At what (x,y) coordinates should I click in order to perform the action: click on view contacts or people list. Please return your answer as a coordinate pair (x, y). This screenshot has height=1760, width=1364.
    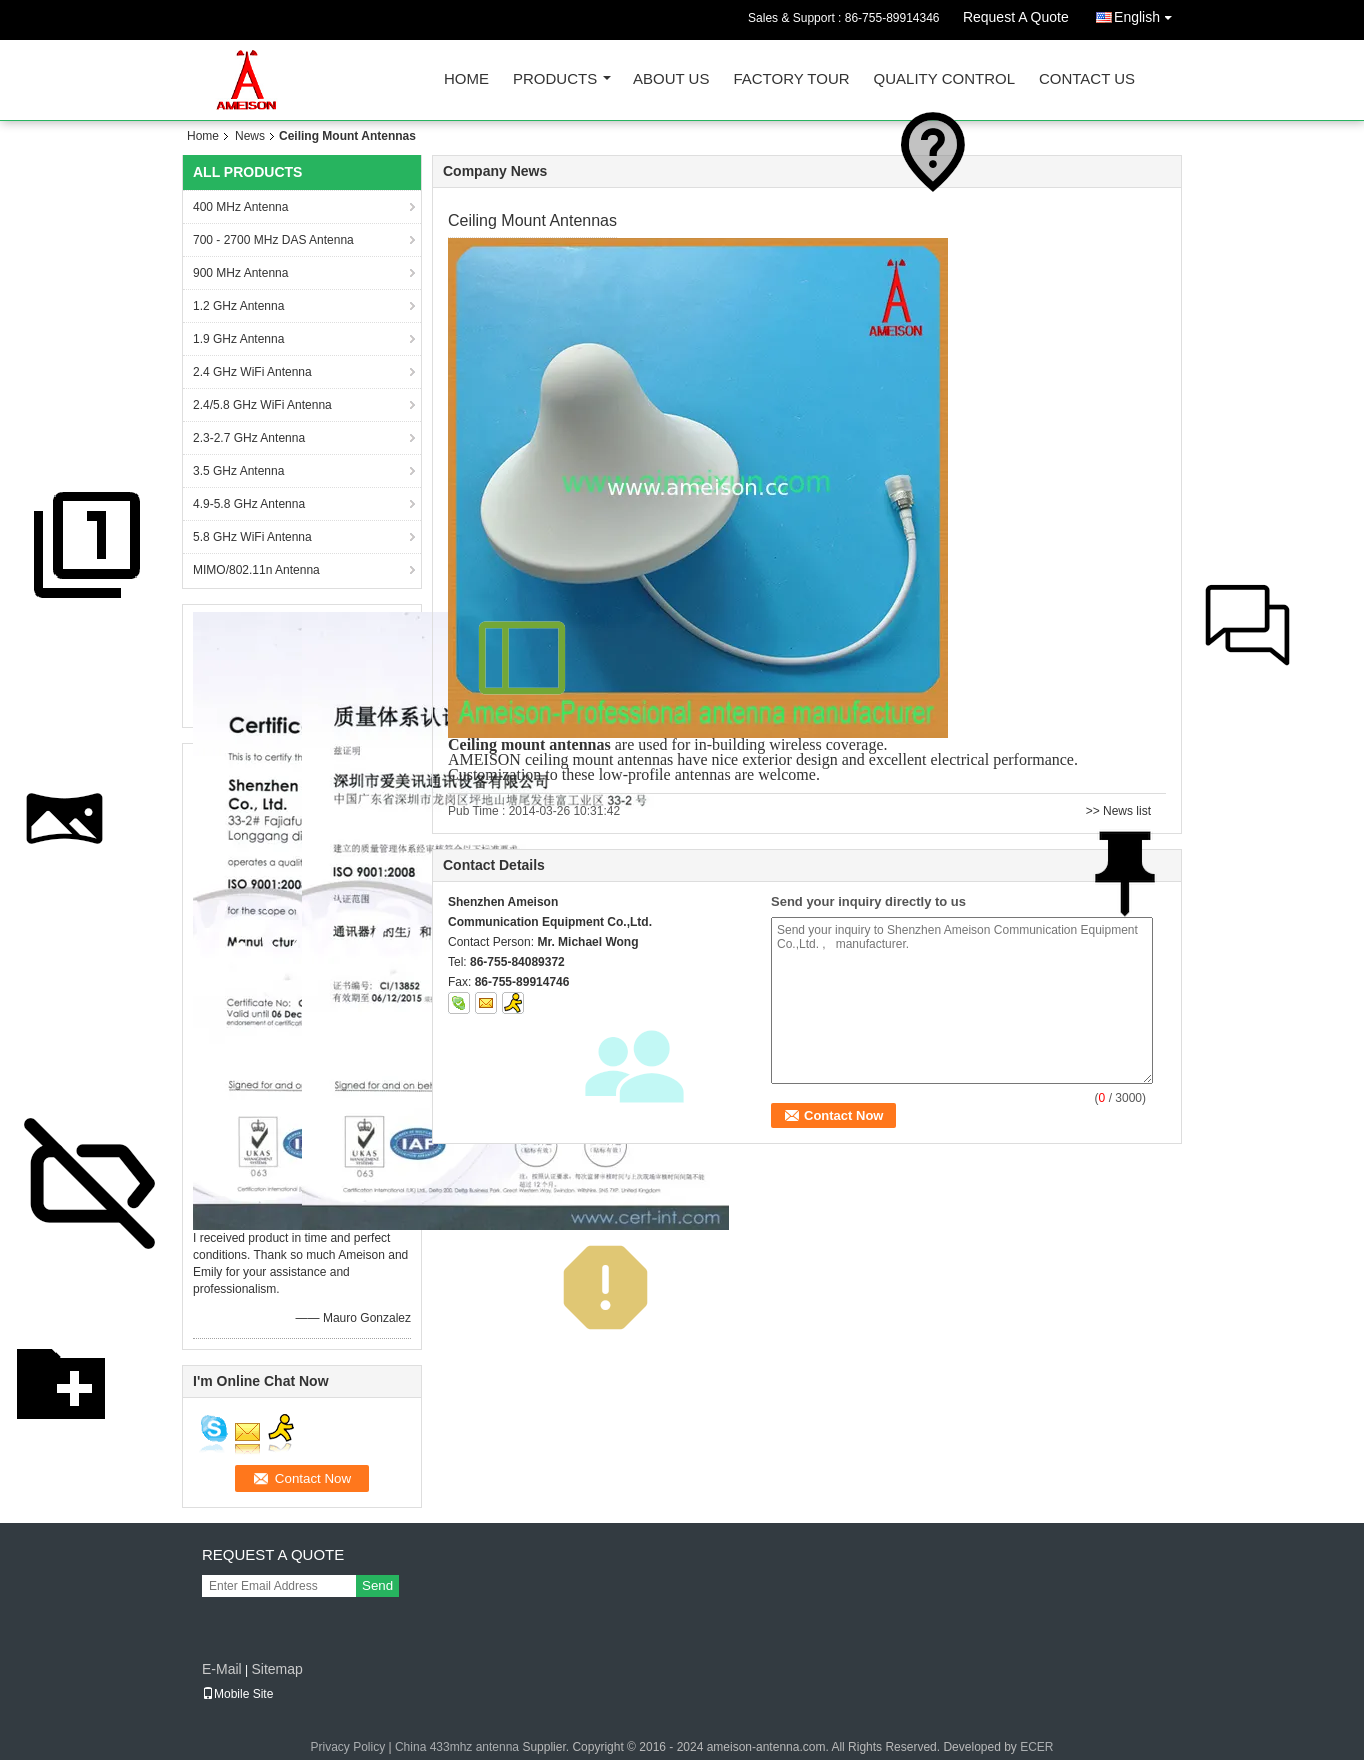
    Looking at the image, I should click on (634, 1066).